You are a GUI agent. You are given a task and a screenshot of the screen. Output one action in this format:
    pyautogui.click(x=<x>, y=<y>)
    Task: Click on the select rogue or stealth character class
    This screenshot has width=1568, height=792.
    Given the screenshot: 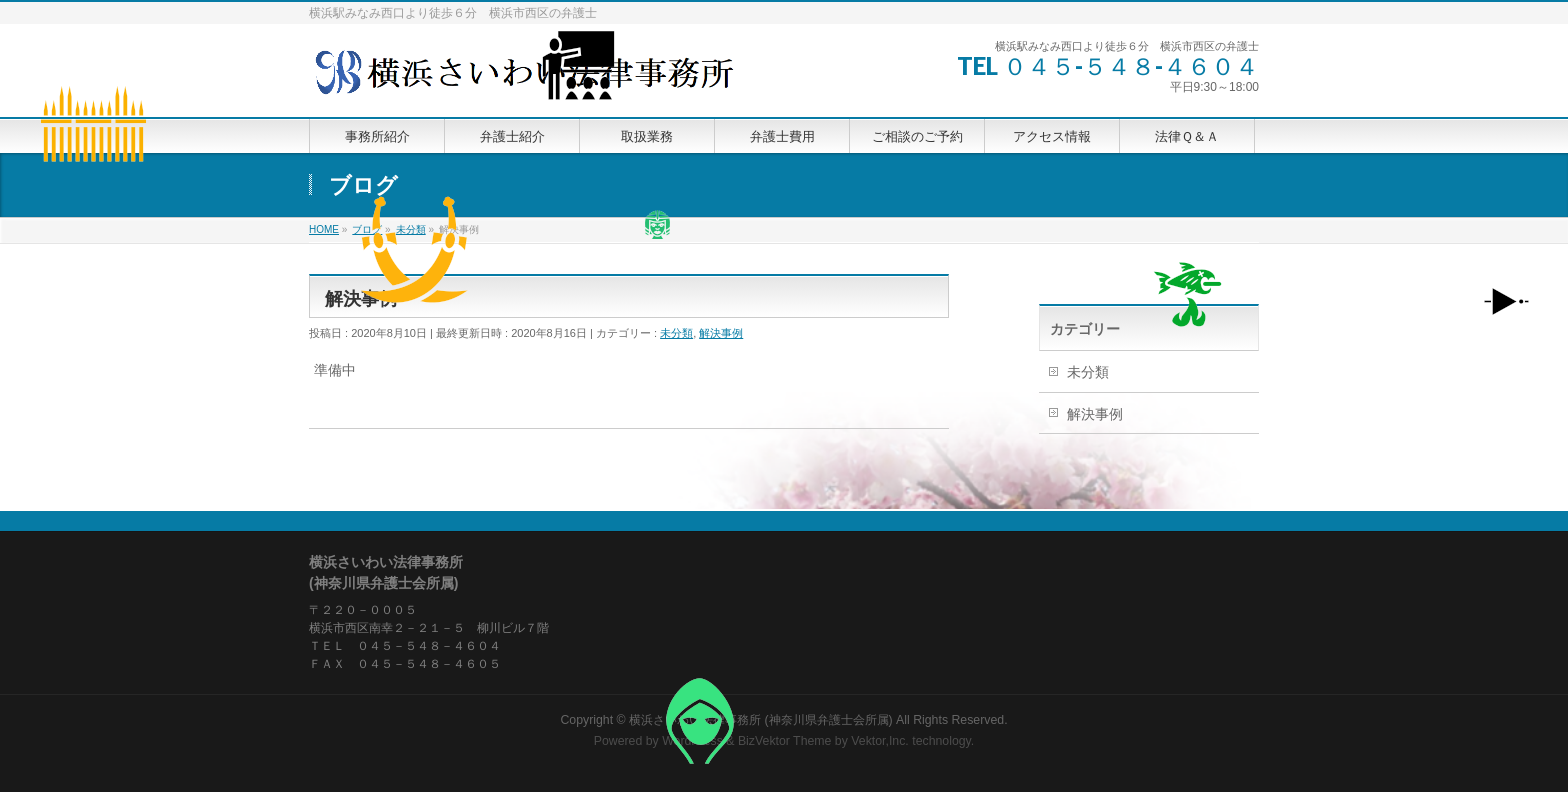 What is the action you would take?
    pyautogui.click(x=700, y=721)
    